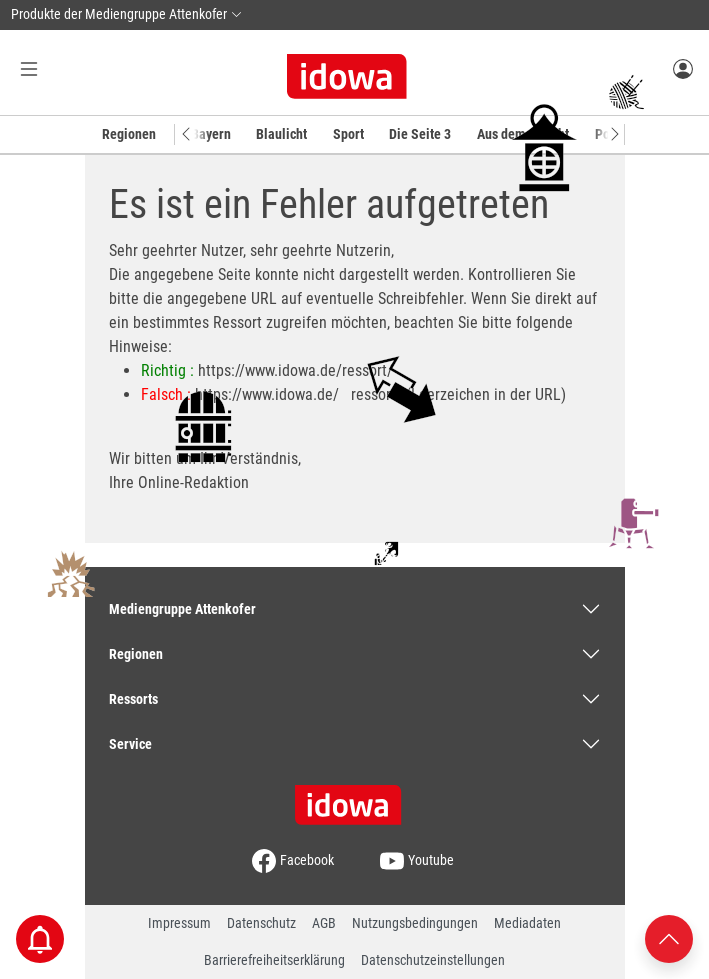 The image size is (709, 979). What do you see at coordinates (544, 147) in the screenshot?
I see `access lantern or lighting feature in game` at bounding box center [544, 147].